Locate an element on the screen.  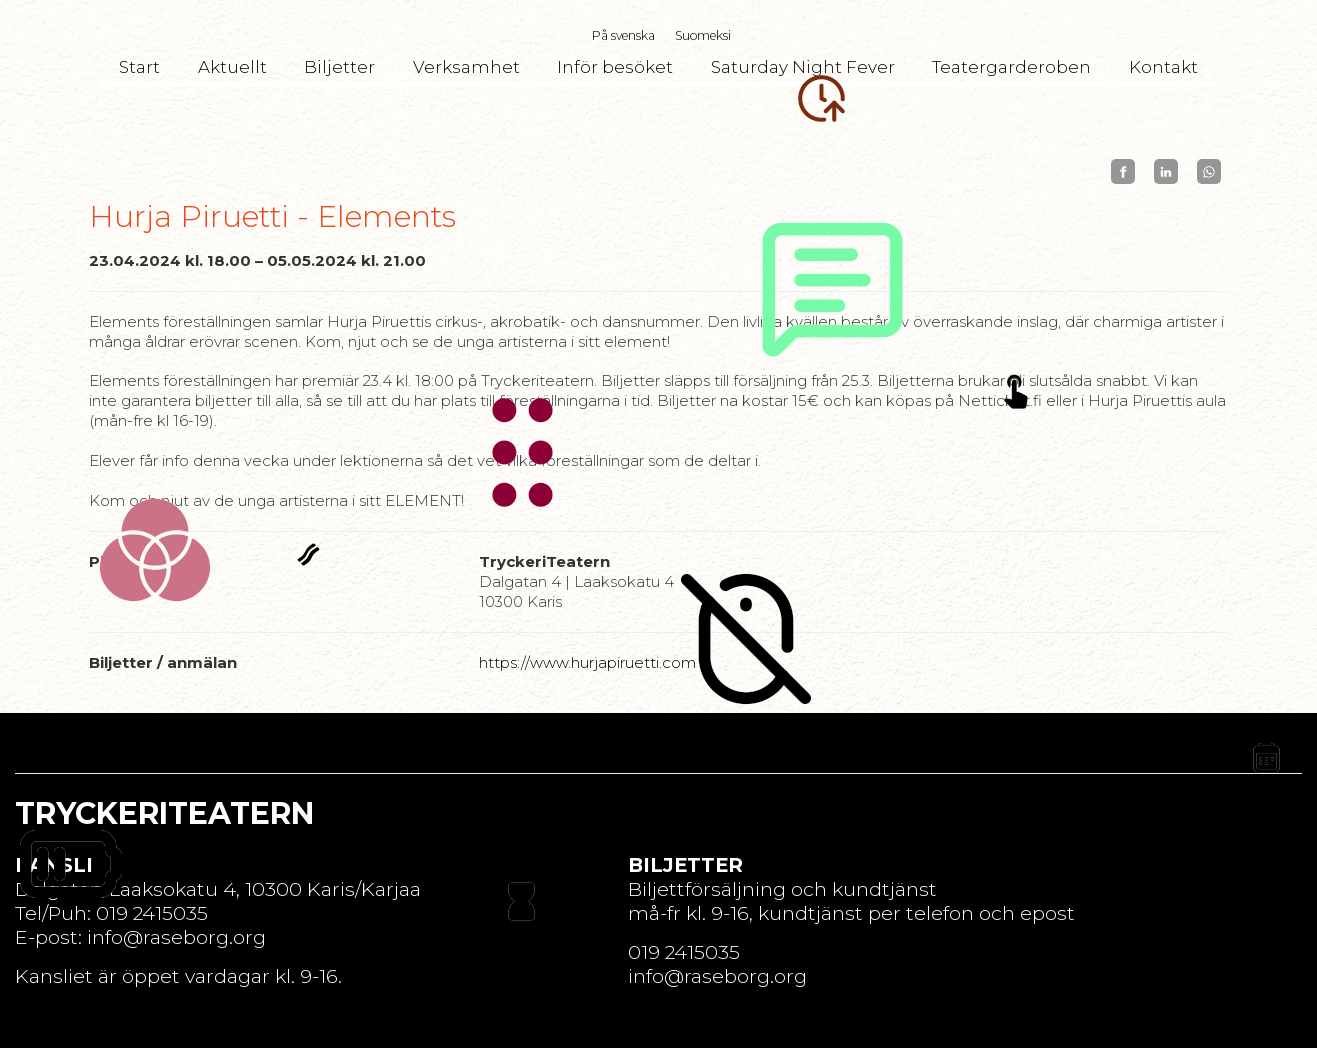
indicates low battery level is located at coordinates (71, 864).